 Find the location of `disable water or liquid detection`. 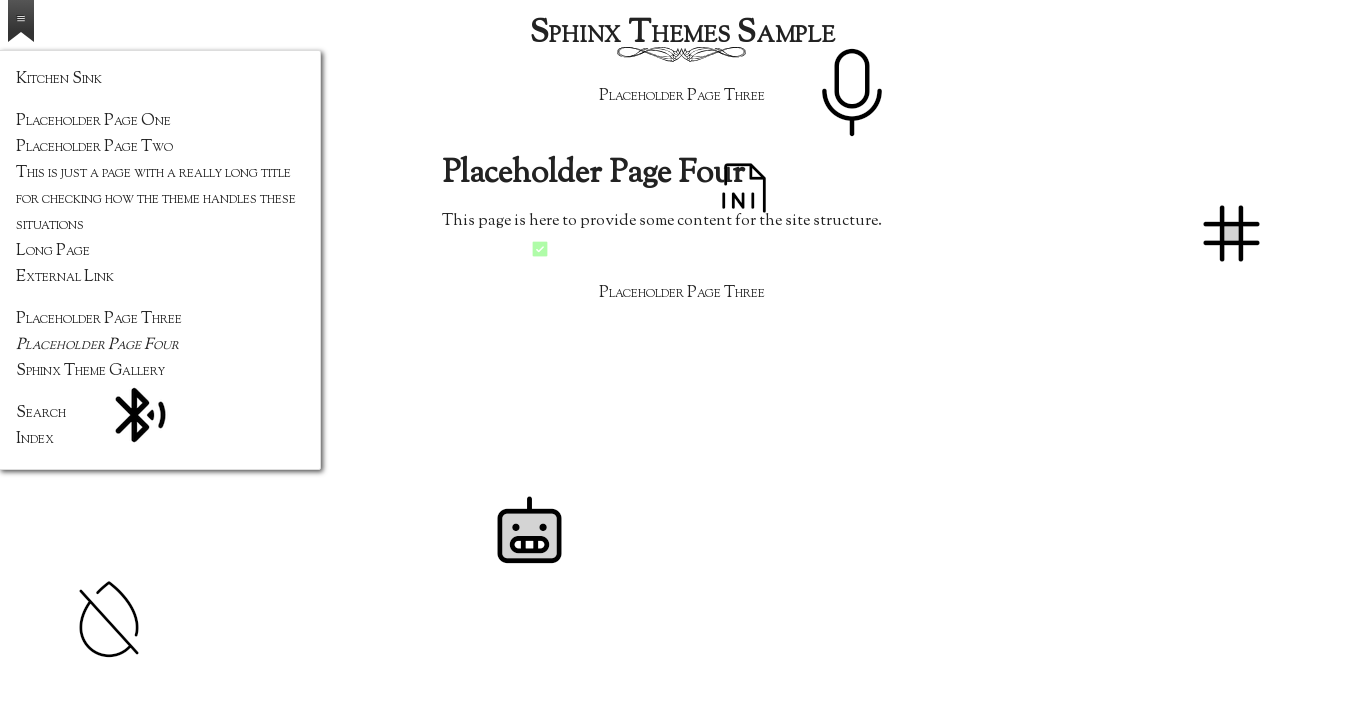

disable water or liquid detection is located at coordinates (109, 622).